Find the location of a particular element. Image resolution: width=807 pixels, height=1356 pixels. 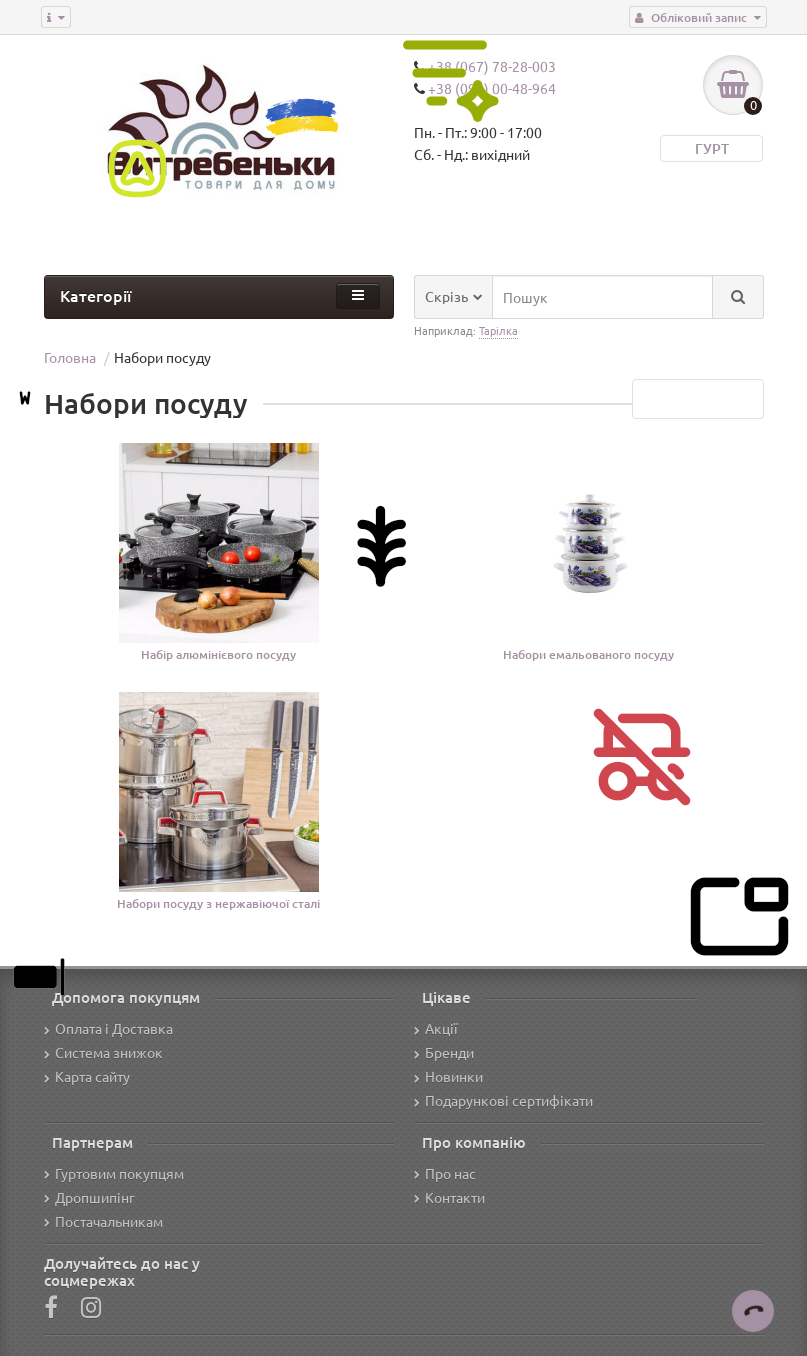

enable picture-in-picture mode at top of screen is located at coordinates (739, 916).